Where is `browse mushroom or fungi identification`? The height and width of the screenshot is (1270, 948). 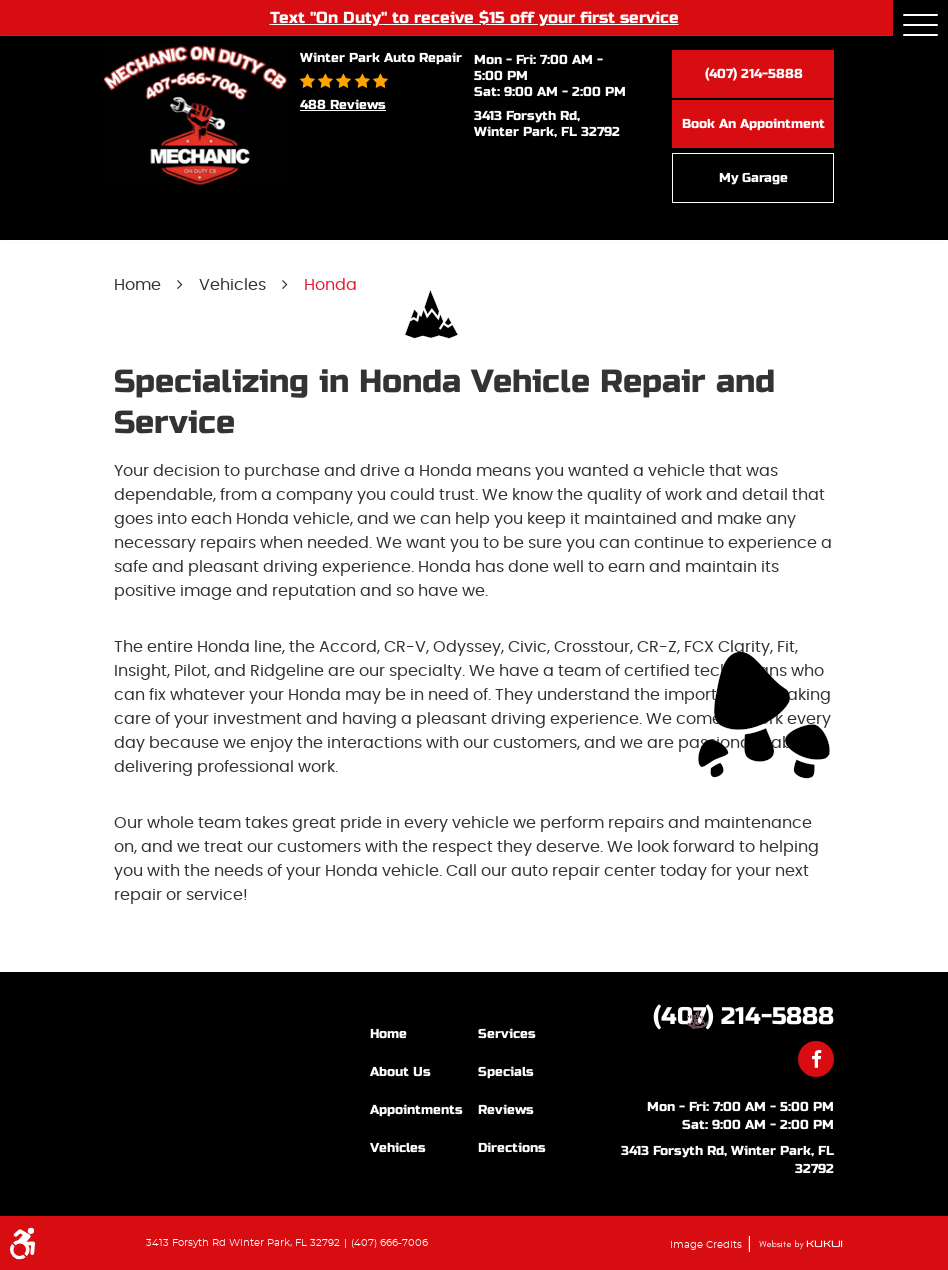 browse mushroom or fungi identification is located at coordinates (764, 715).